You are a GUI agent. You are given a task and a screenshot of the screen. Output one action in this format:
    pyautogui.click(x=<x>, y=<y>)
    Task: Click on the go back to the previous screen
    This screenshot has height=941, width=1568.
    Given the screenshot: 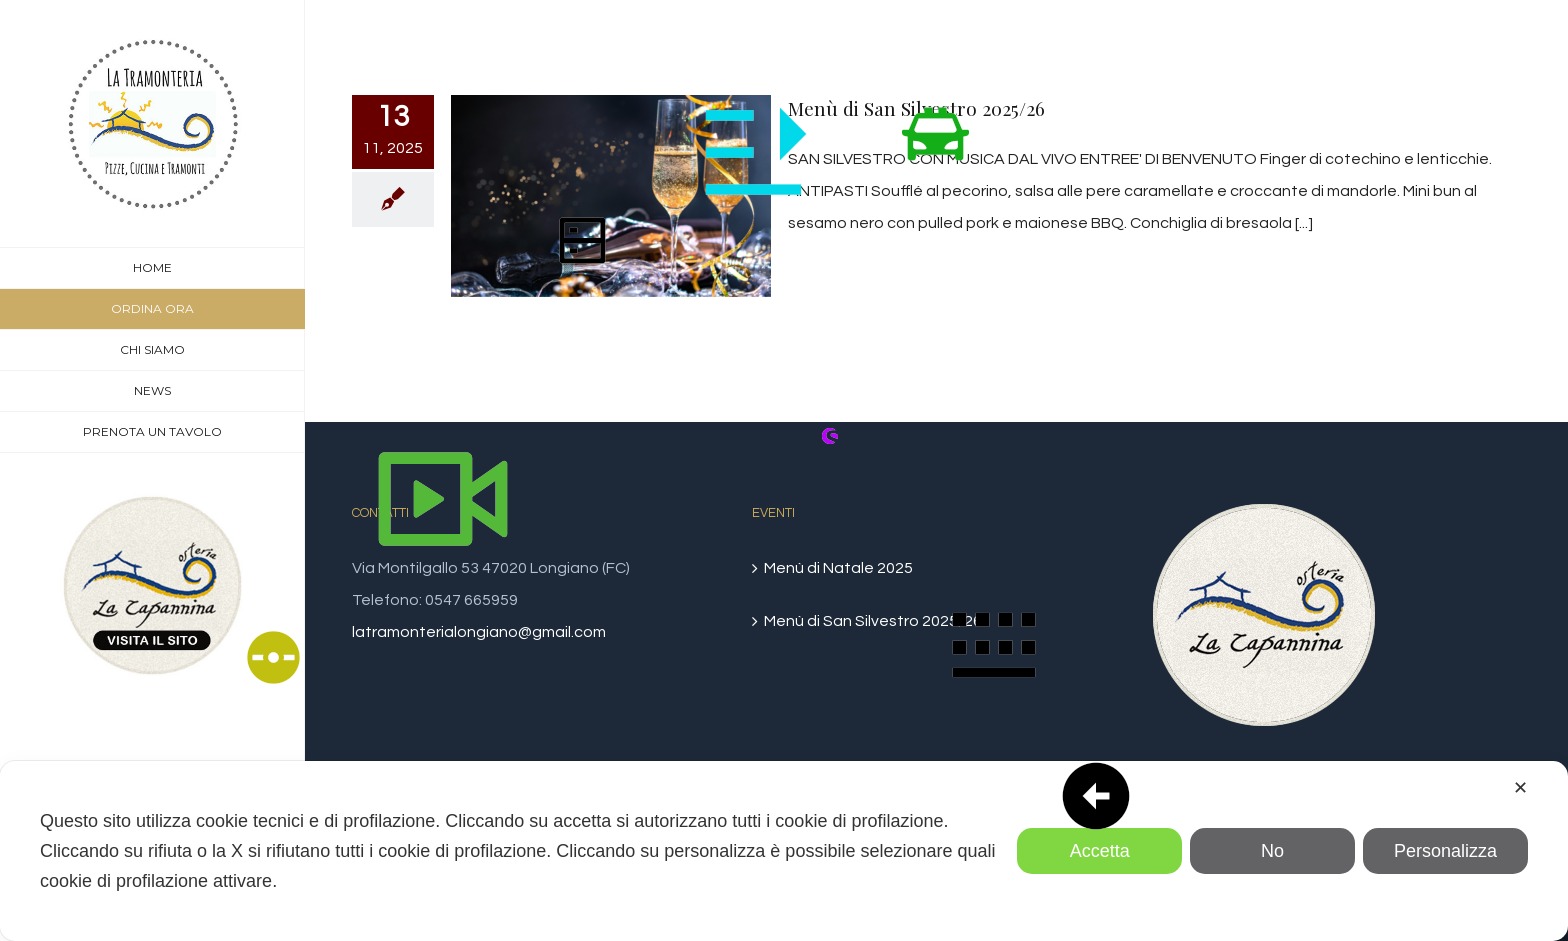 What is the action you would take?
    pyautogui.click(x=1096, y=796)
    